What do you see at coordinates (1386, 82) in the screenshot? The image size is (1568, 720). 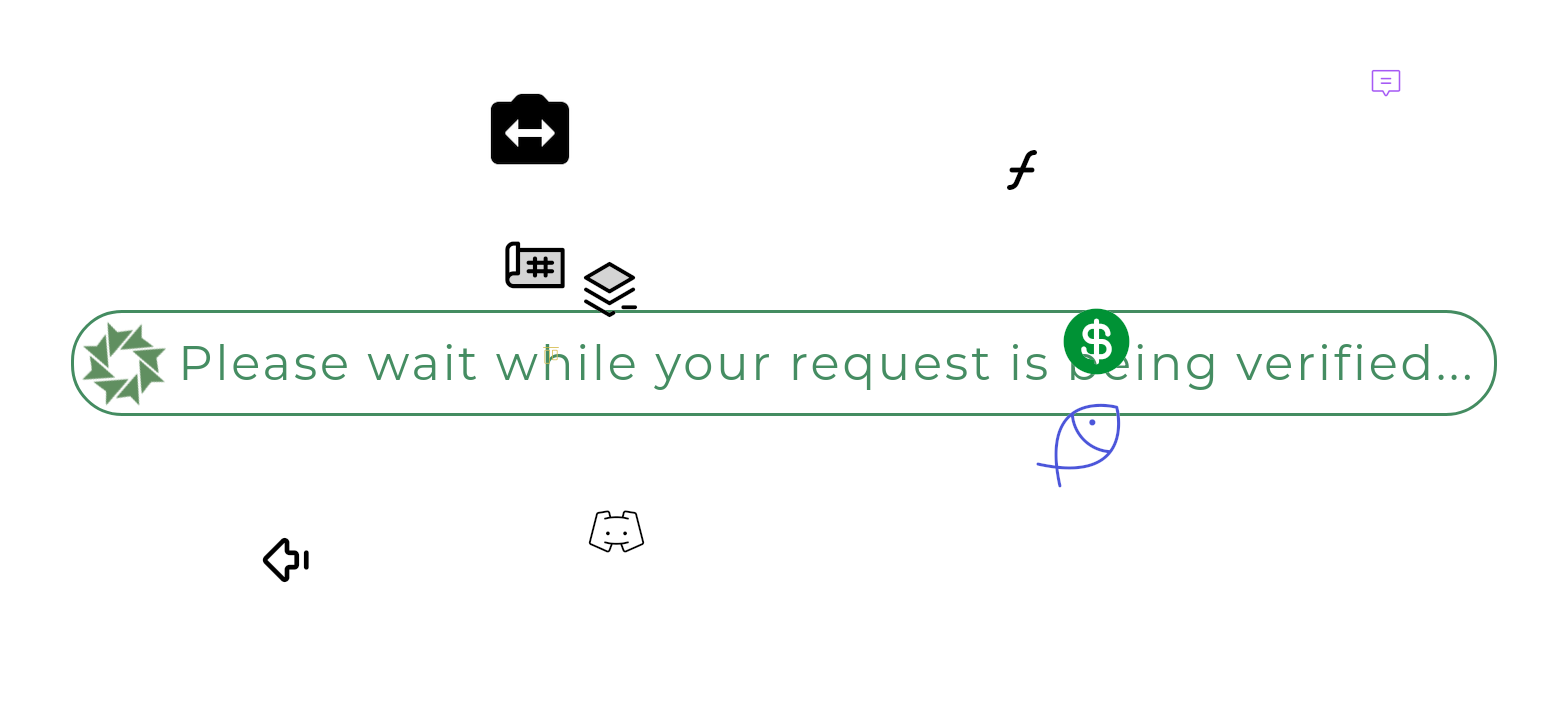 I see `open chat or messaging` at bounding box center [1386, 82].